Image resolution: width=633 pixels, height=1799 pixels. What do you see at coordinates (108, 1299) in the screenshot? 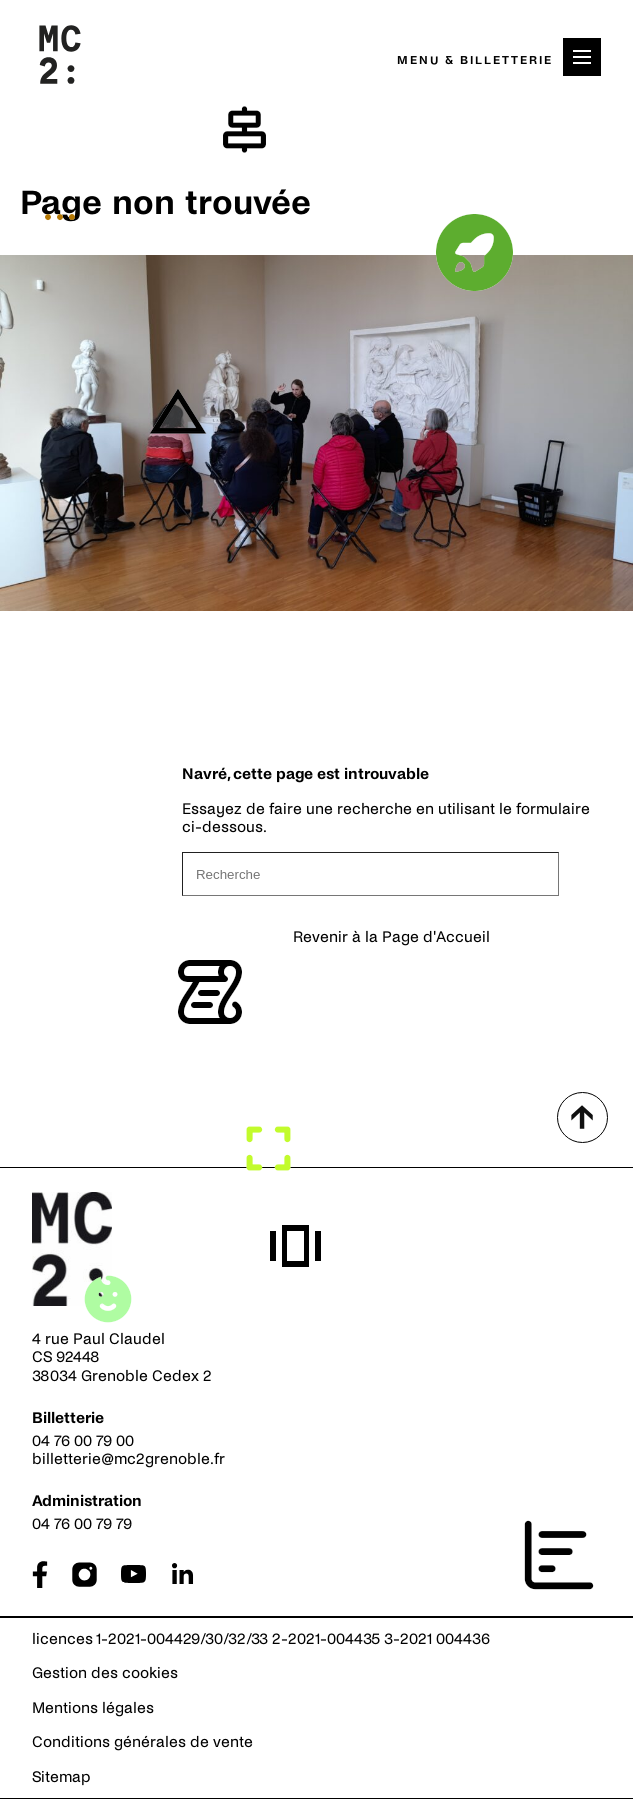
I see `switch to kids mode or child-friendly content` at bounding box center [108, 1299].